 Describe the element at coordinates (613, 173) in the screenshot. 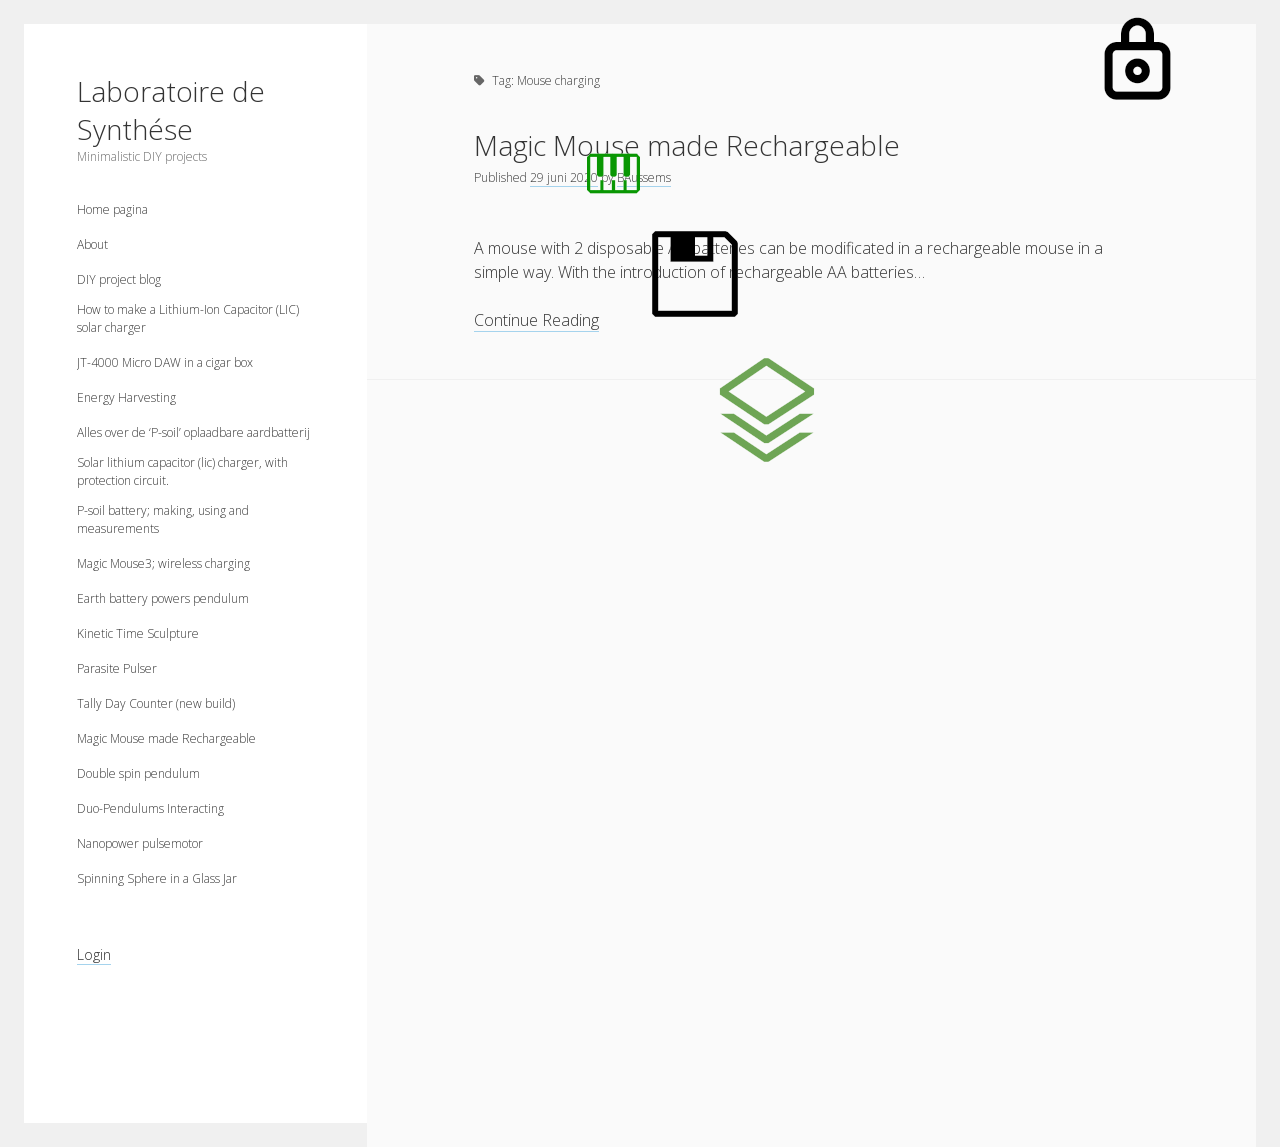

I see `open piano or keyboard instrument tool` at that location.